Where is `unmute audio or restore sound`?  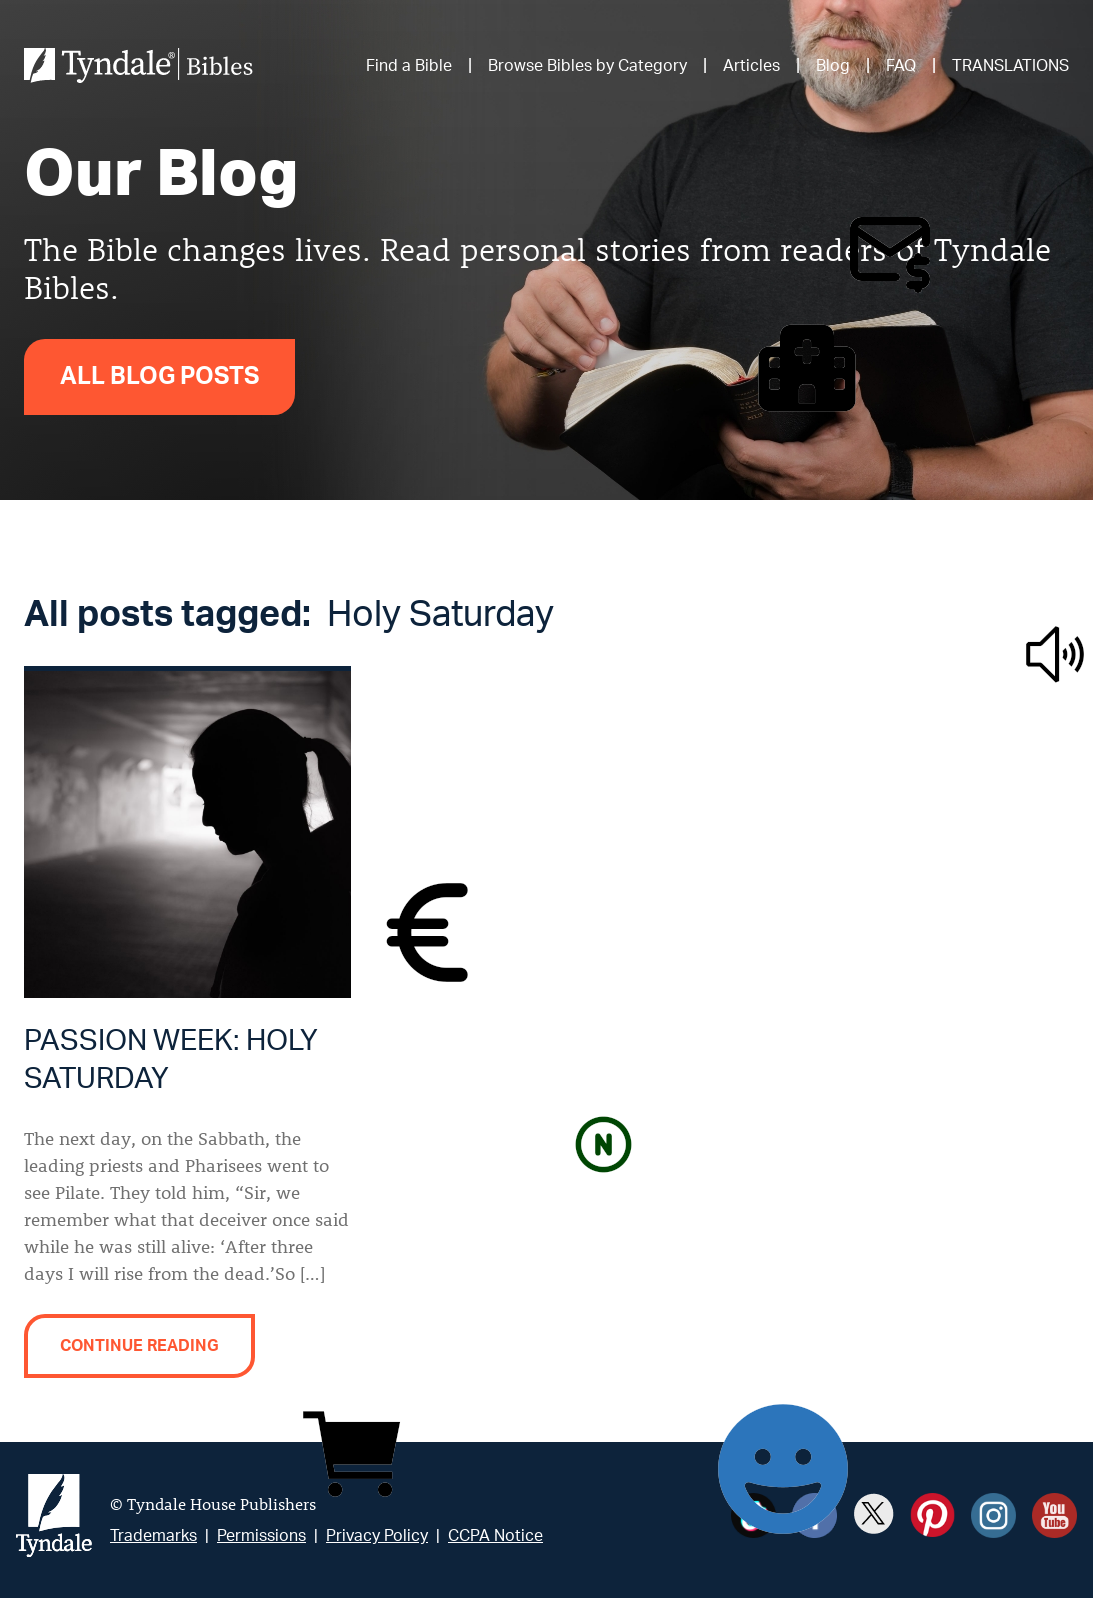
unmute audio or restore sound is located at coordinates (1055, 655).